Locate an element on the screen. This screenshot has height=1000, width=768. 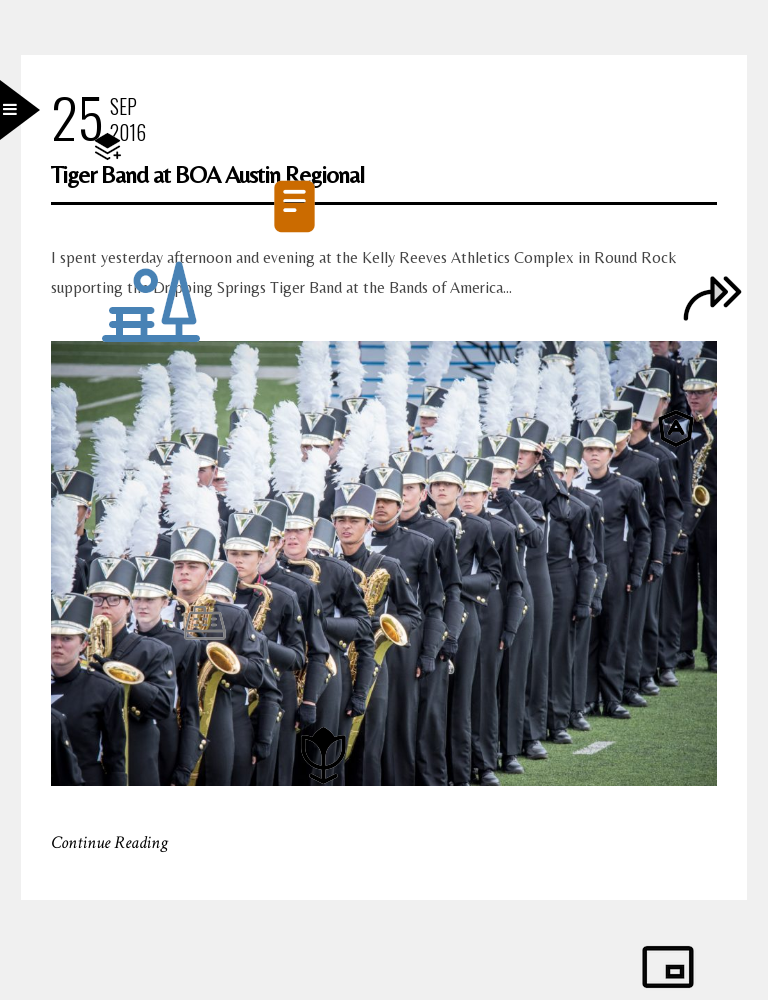
forward message or content multiple times is located at coordinates (712, 298).